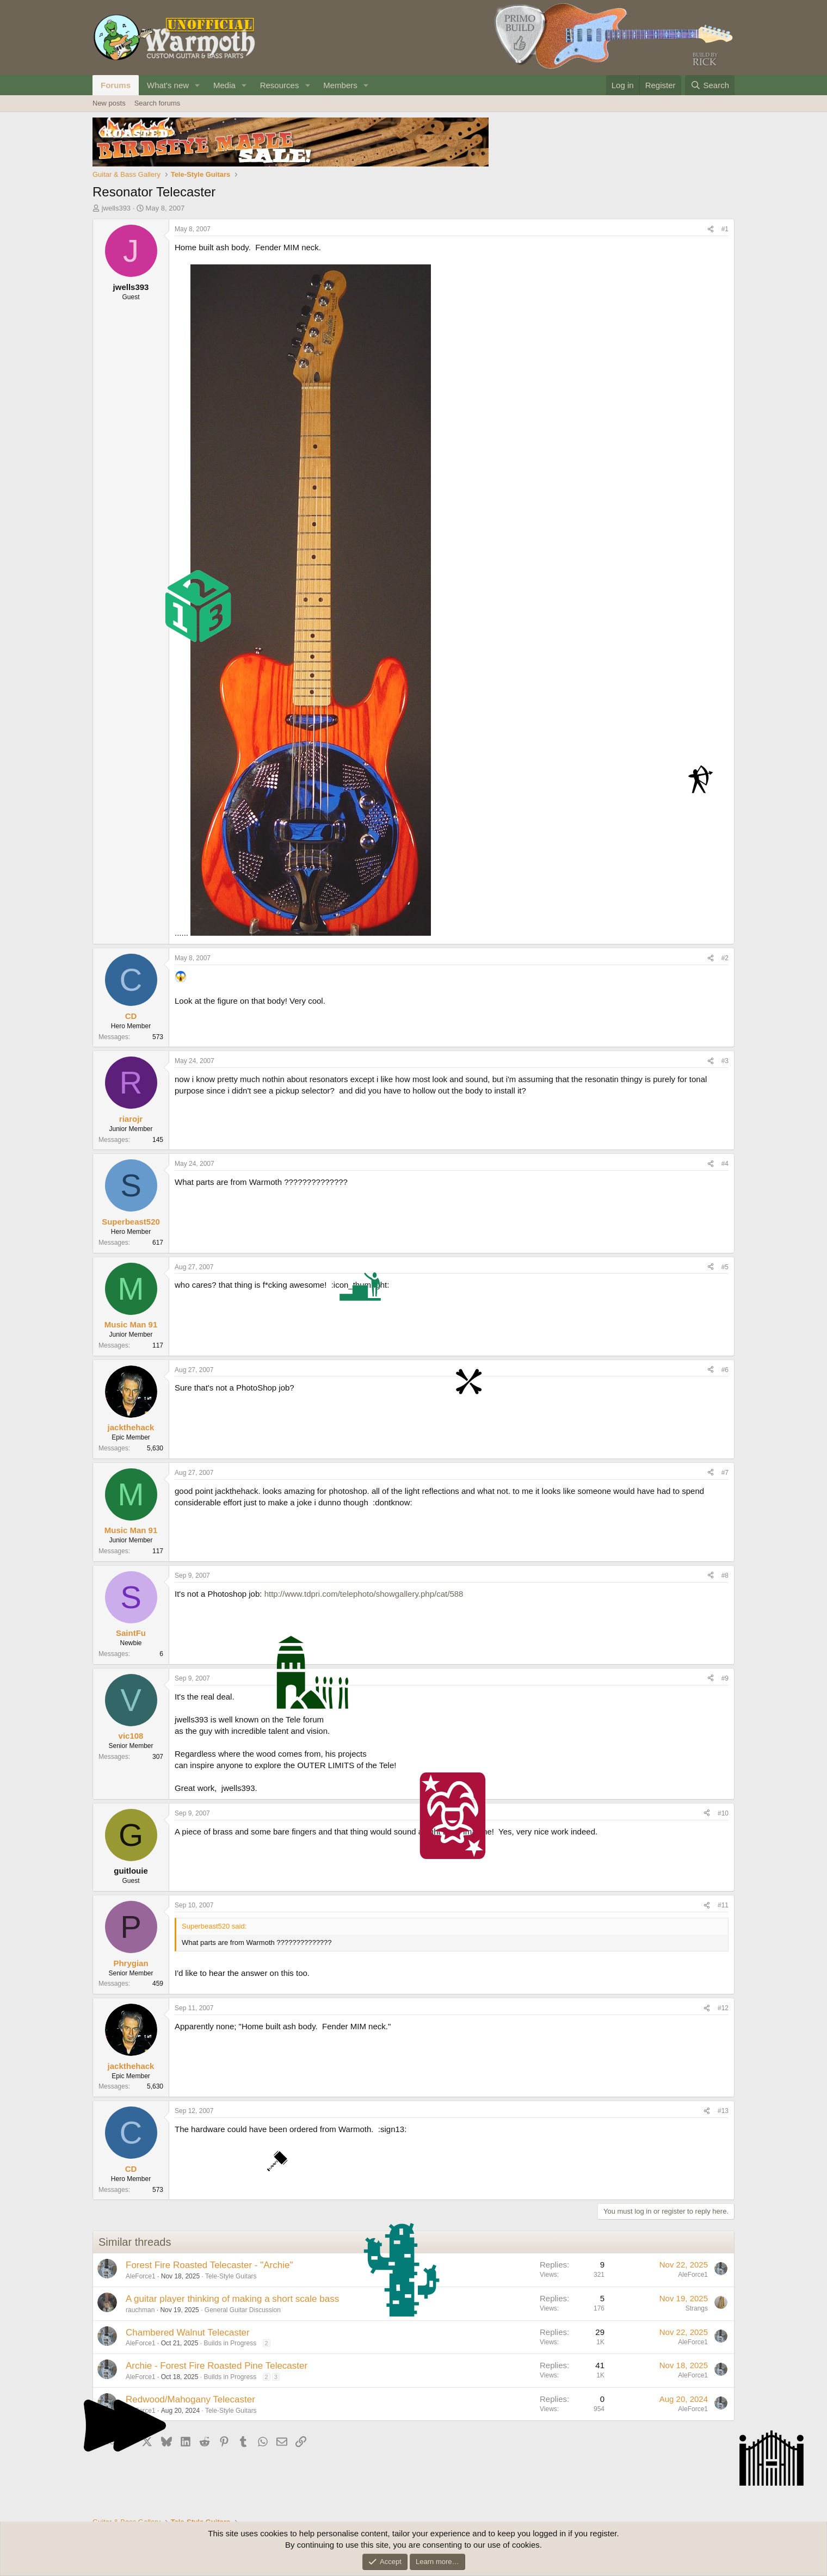 The image size is (827, 2576). I want to click on enter a gated area or level, so click(772, 2454).